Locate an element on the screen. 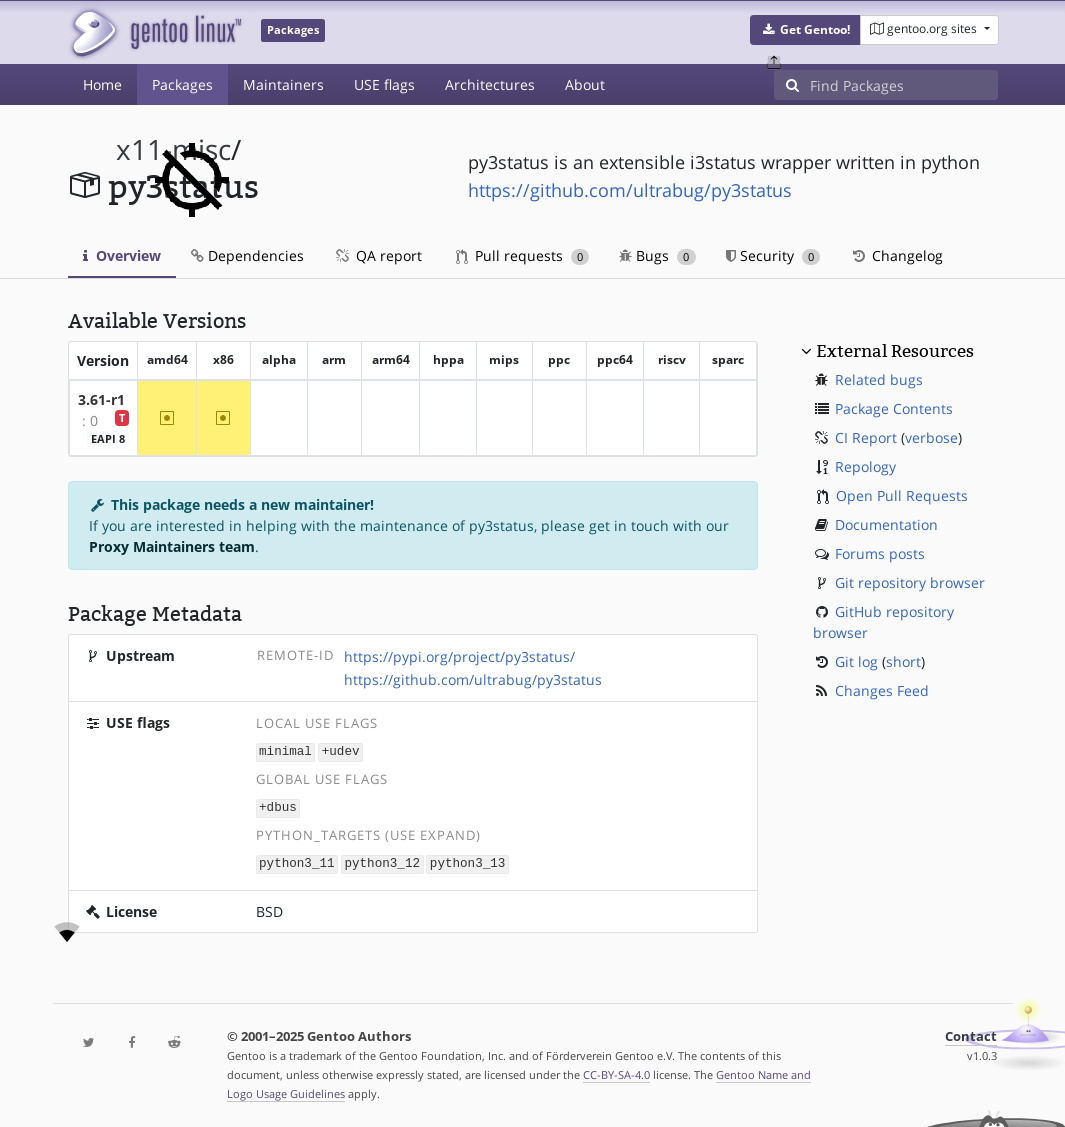 The height and width of the screenshot is (1127, 1065). indicates weak wifi signal strength is located at coordinates (67, 932).